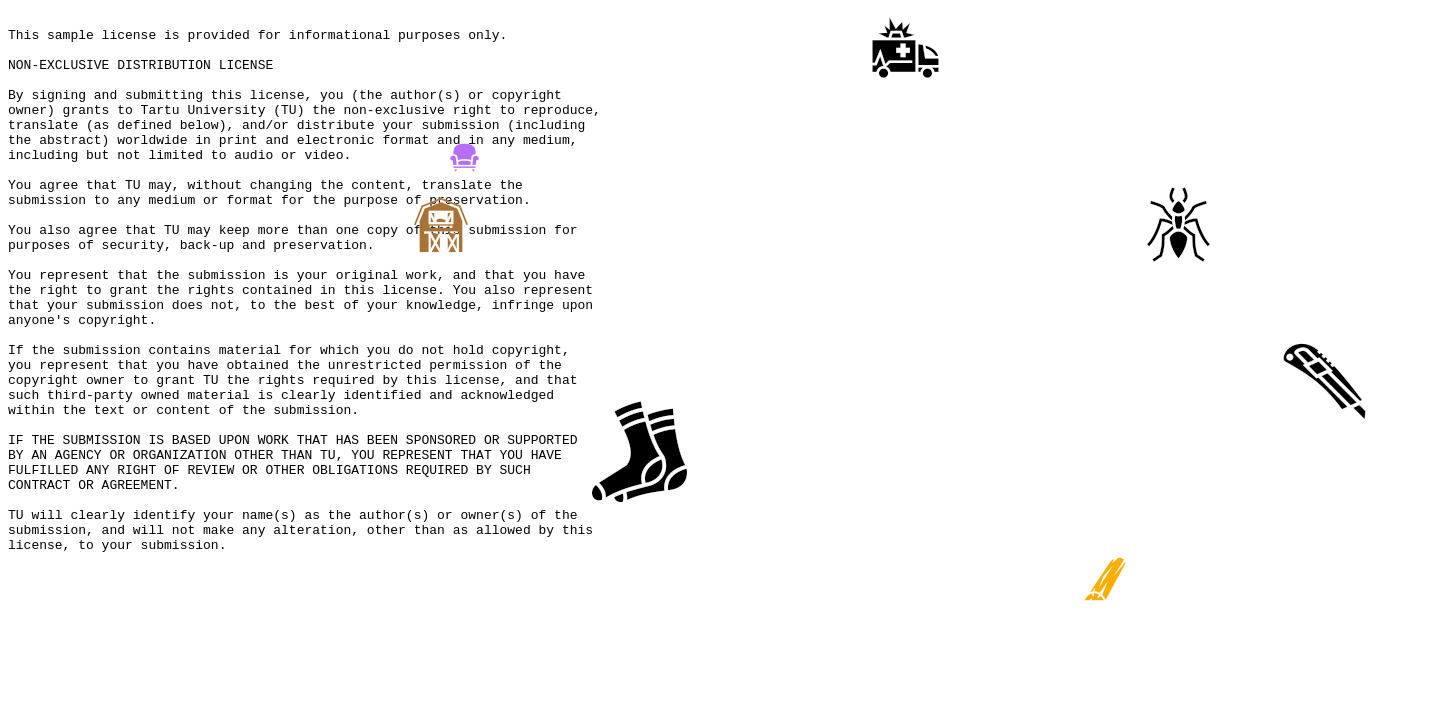 This screenshot has height=720, width=1440. What do you see at coordinates (1324, 381) in the screenshot?
I see `access cutting or trimming tools` at bounding box center [1324, 381].